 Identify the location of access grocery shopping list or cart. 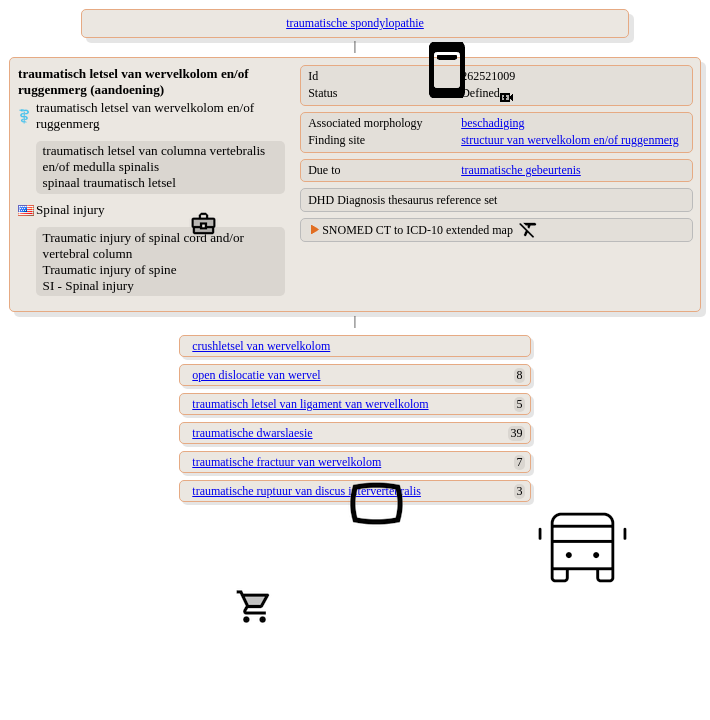
(254, 606).